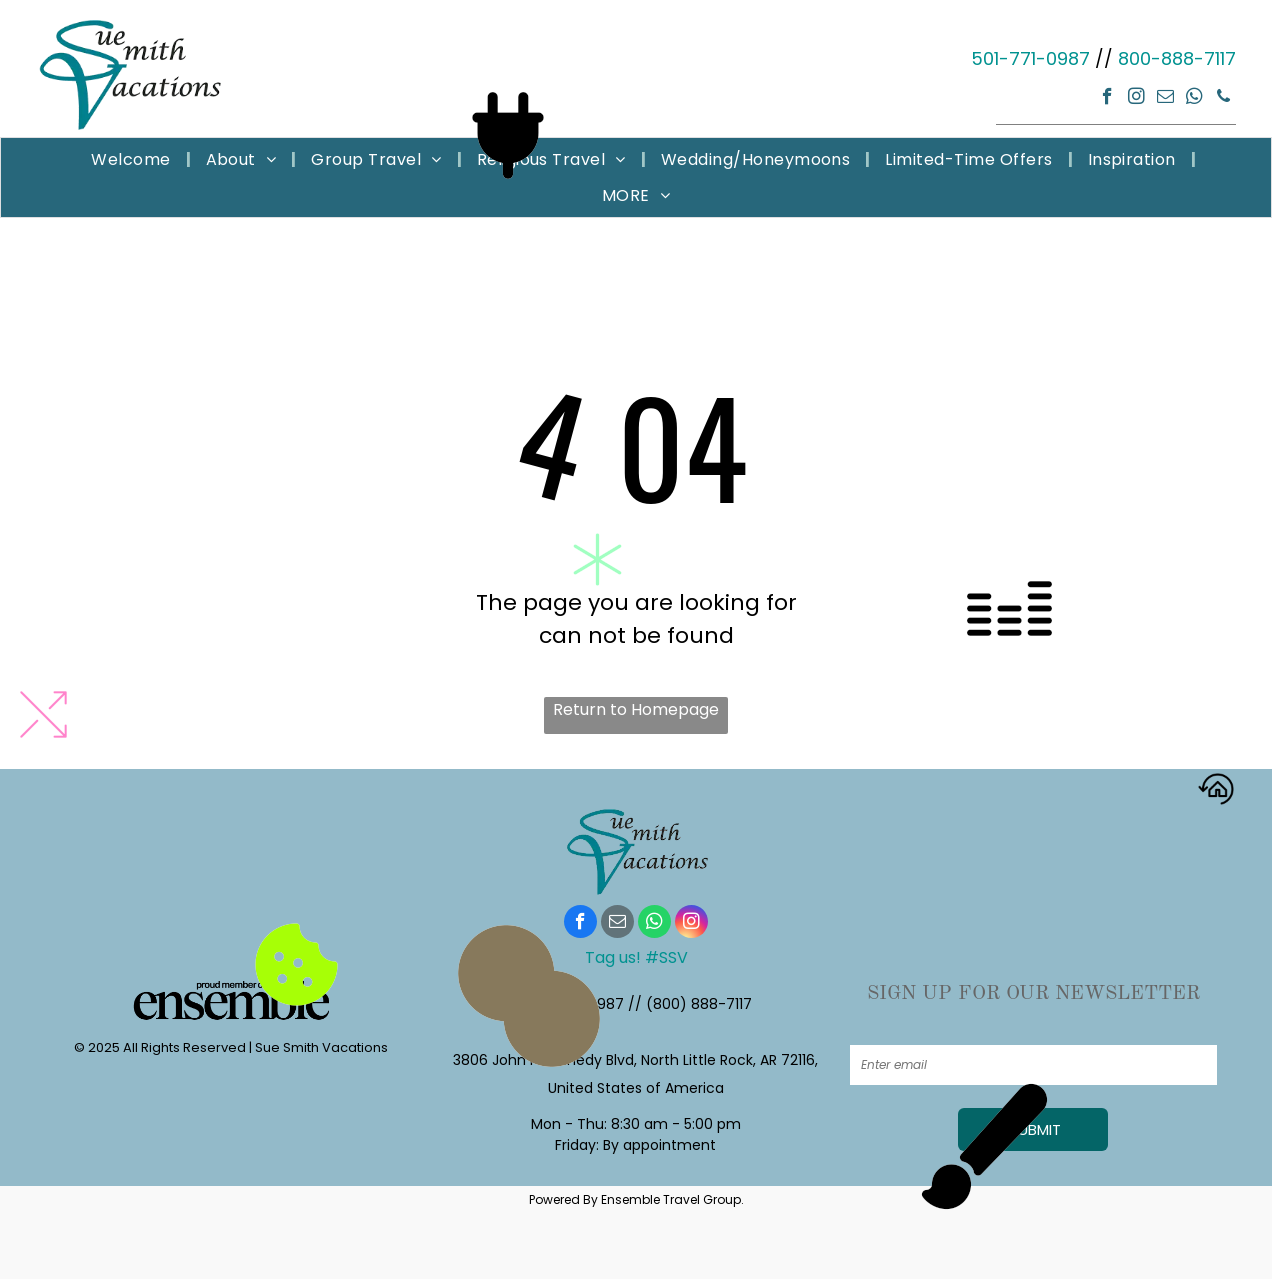  What do you see at coordinates (597, 559) in the screenshot?
I see `indicates a required field in a form` at bounding box center [597, 559].